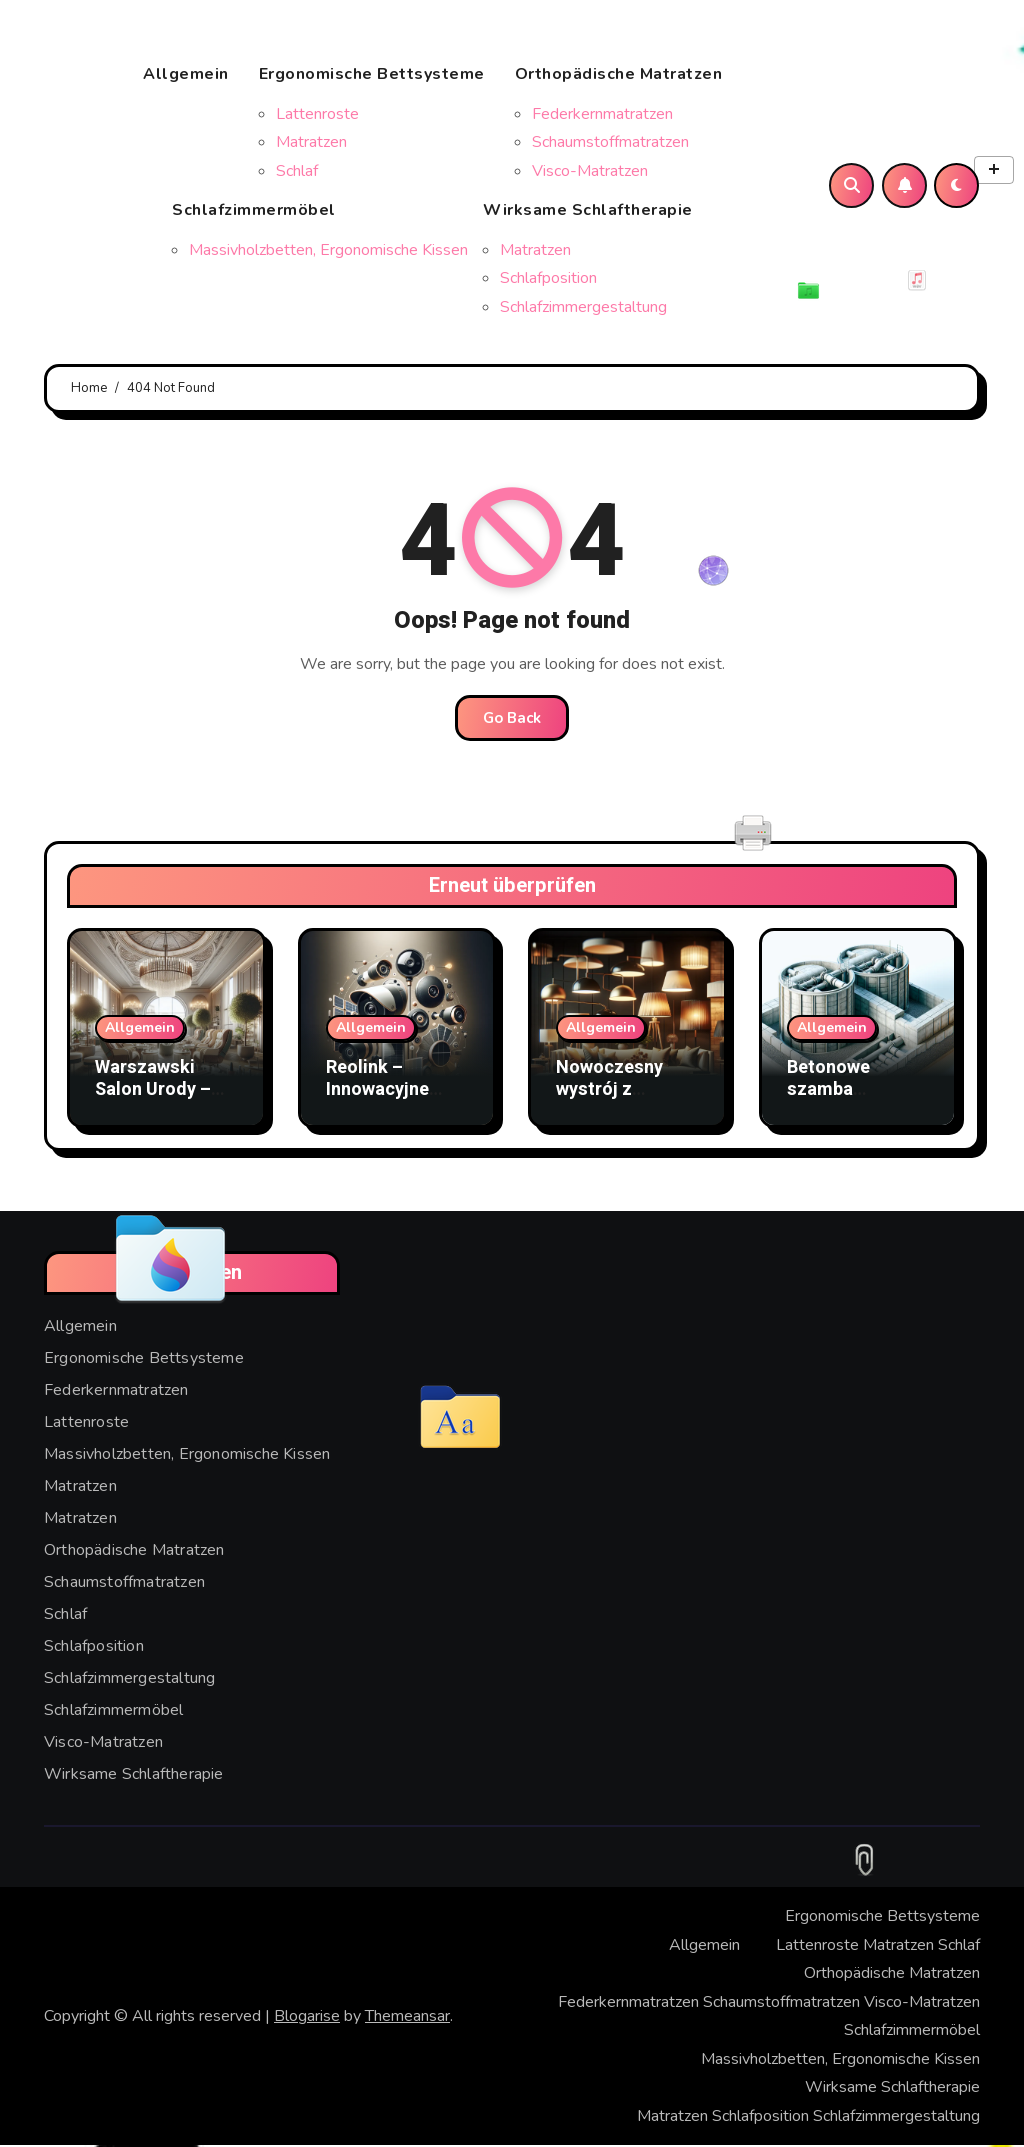 Image resolution: width=1024 pixels, height=2147 pixels. What do you see at coordinates (864, 1859) in the screenshot?
I see `indicates an email has an attachment` at bounding box center [864, 1859].